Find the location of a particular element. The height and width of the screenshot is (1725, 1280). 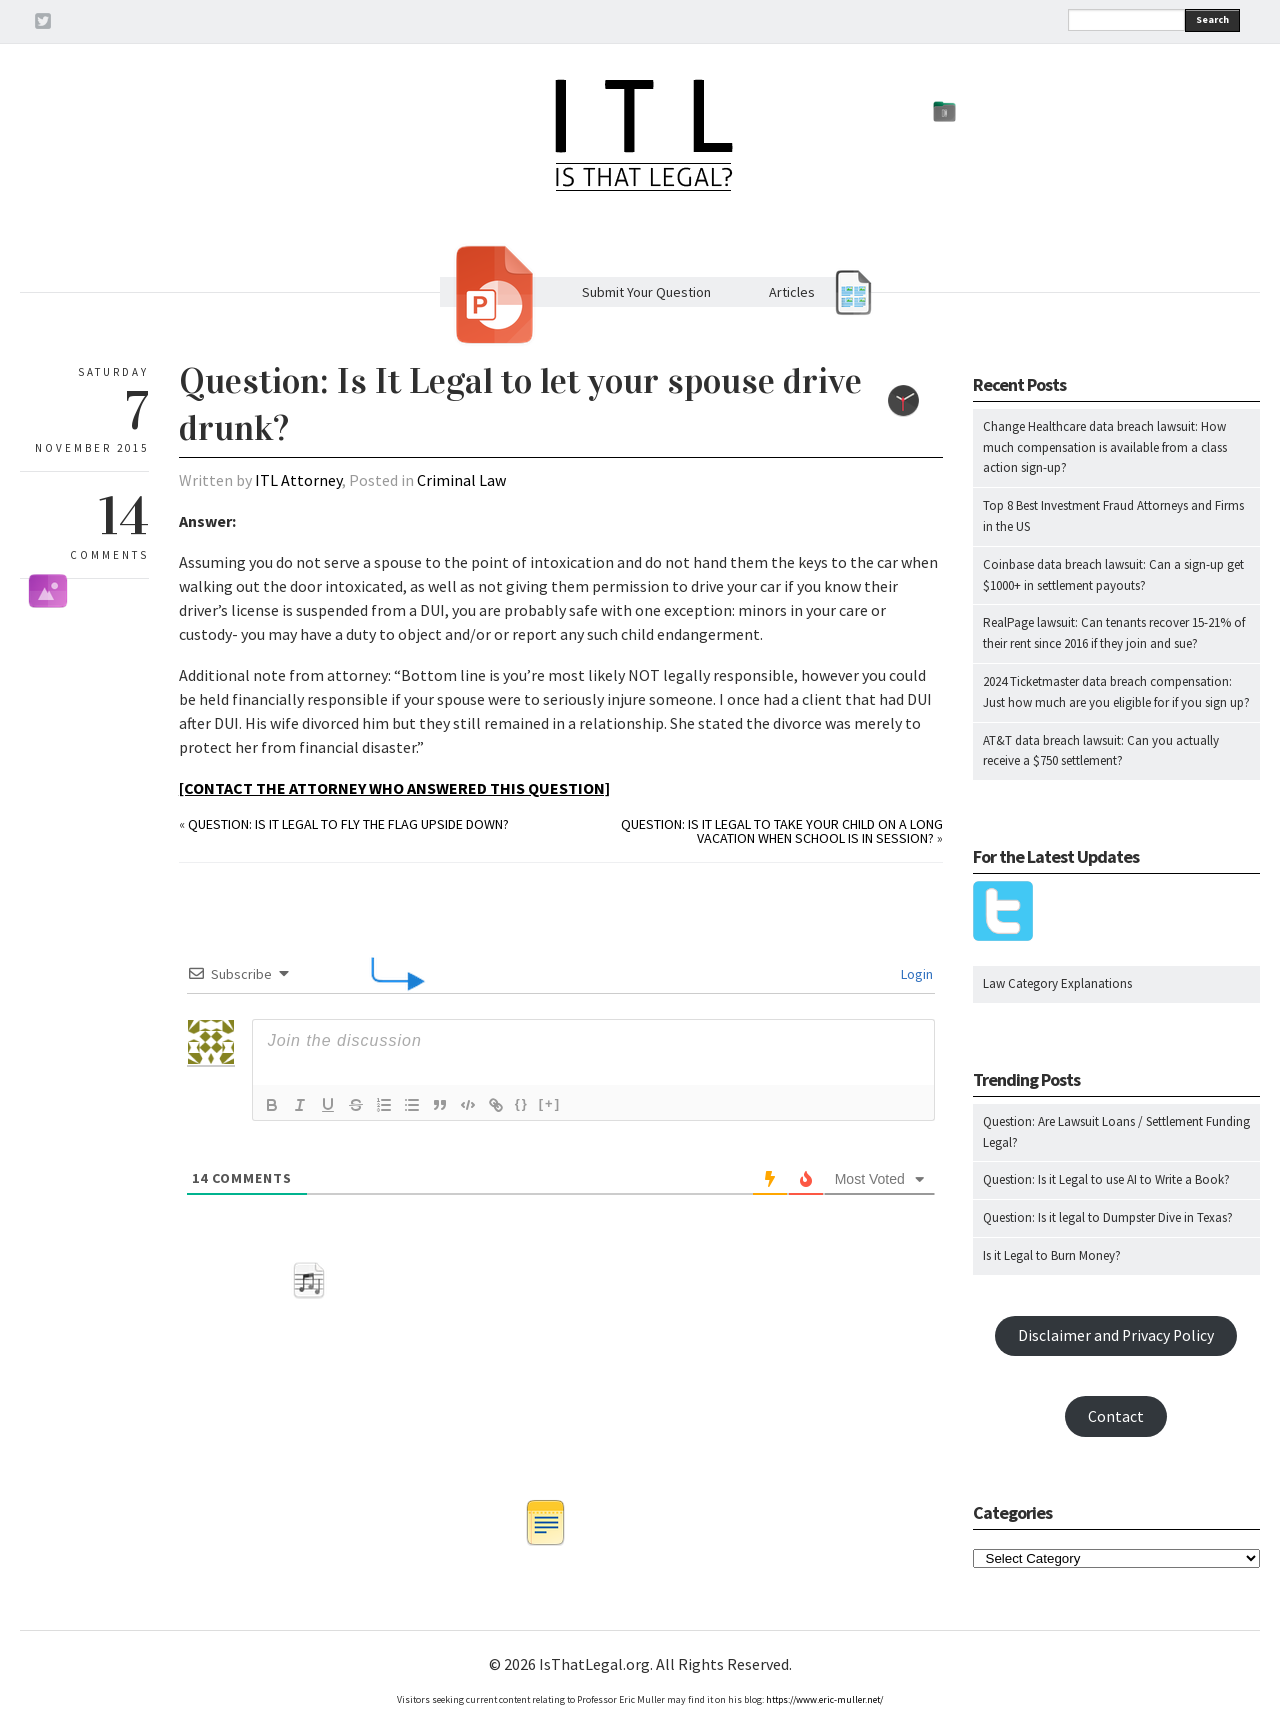

open the notes application is located at coordinates (545, 1522).